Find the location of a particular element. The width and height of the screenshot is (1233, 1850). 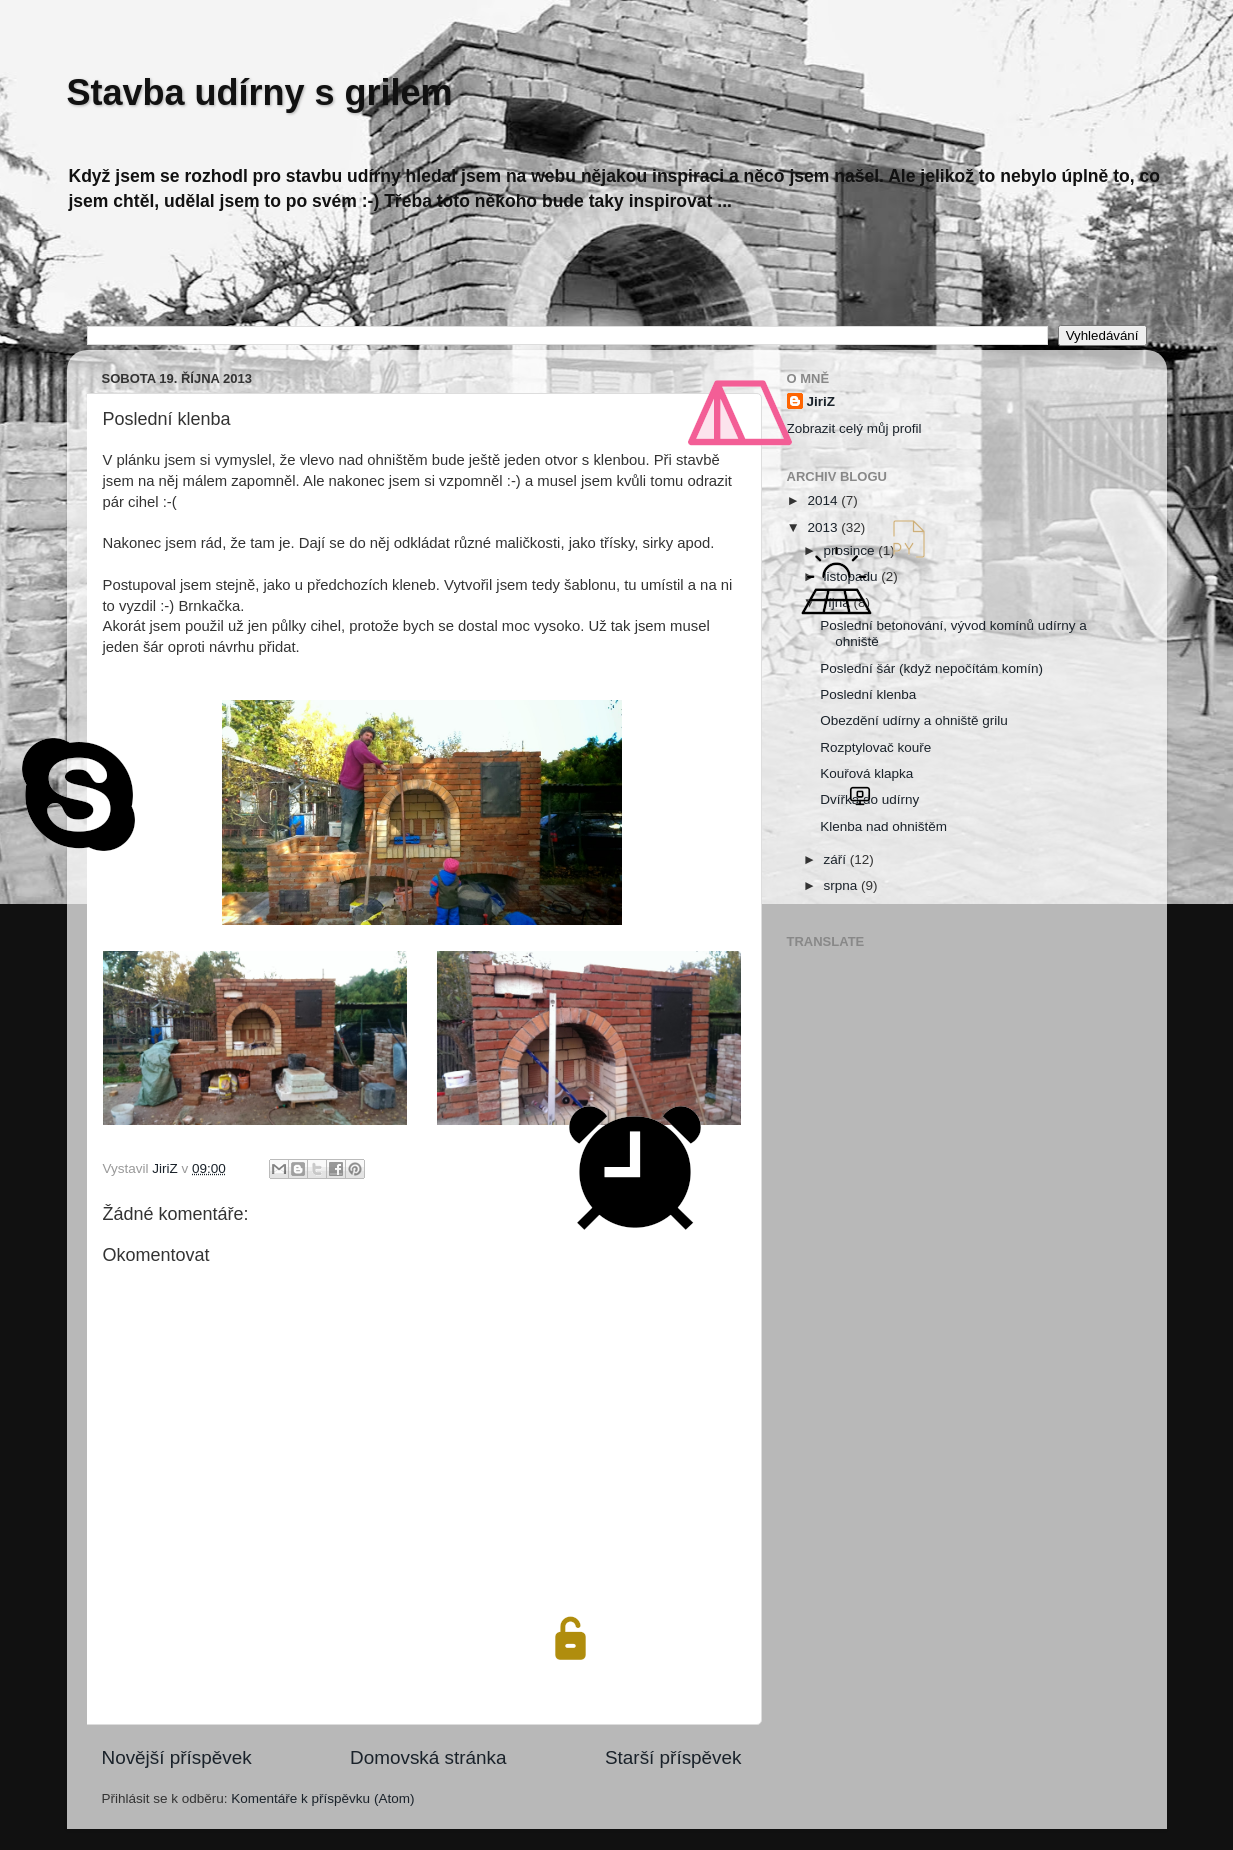

open Skype app is located at coordinates (78, 794).